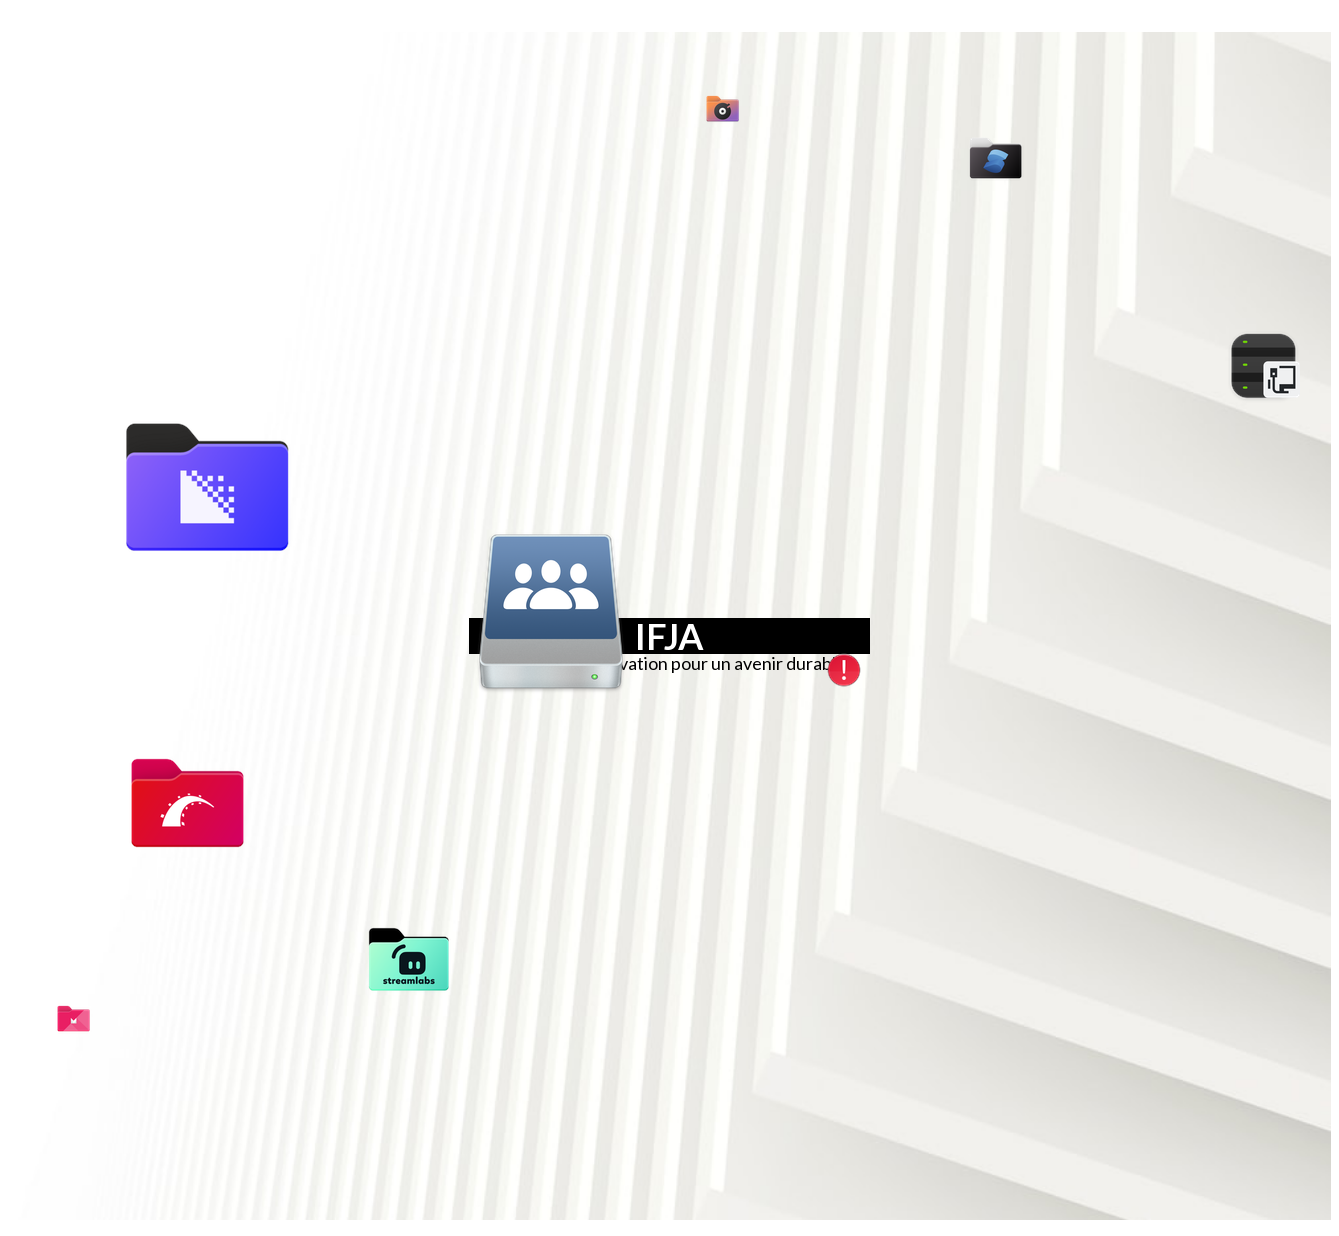  What do you see at coordinates (995, 159) in the screenshot?
I see `folder containing SolidJS project files` at bounding box center [995, 159].